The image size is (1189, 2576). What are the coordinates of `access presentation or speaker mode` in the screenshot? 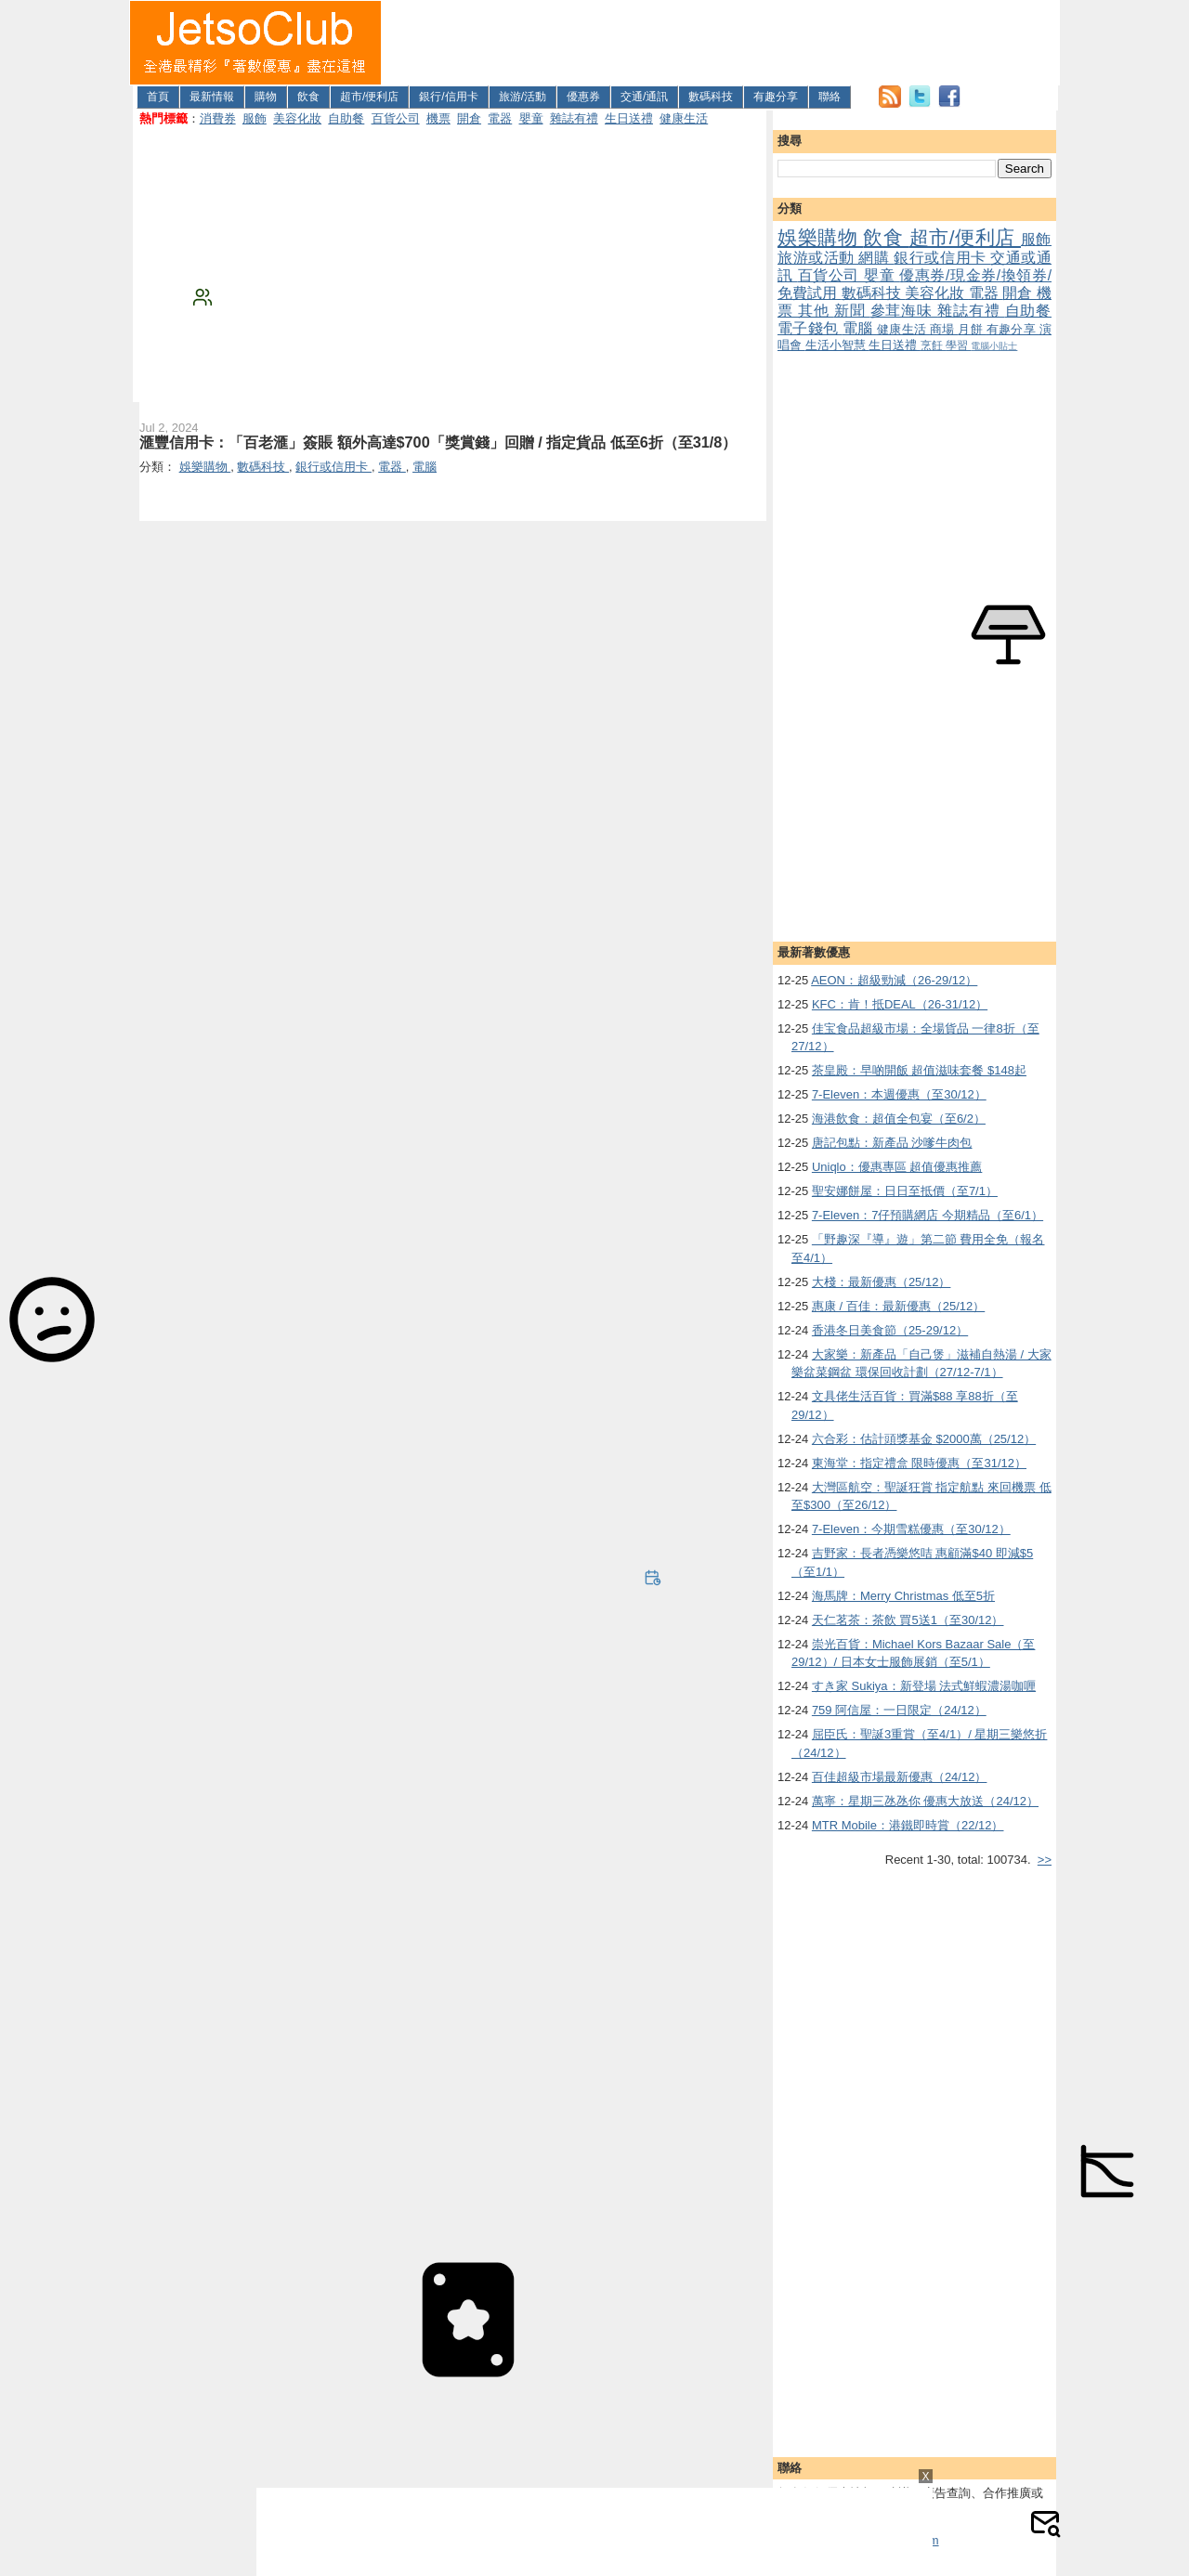 It's located at (1008, 634).